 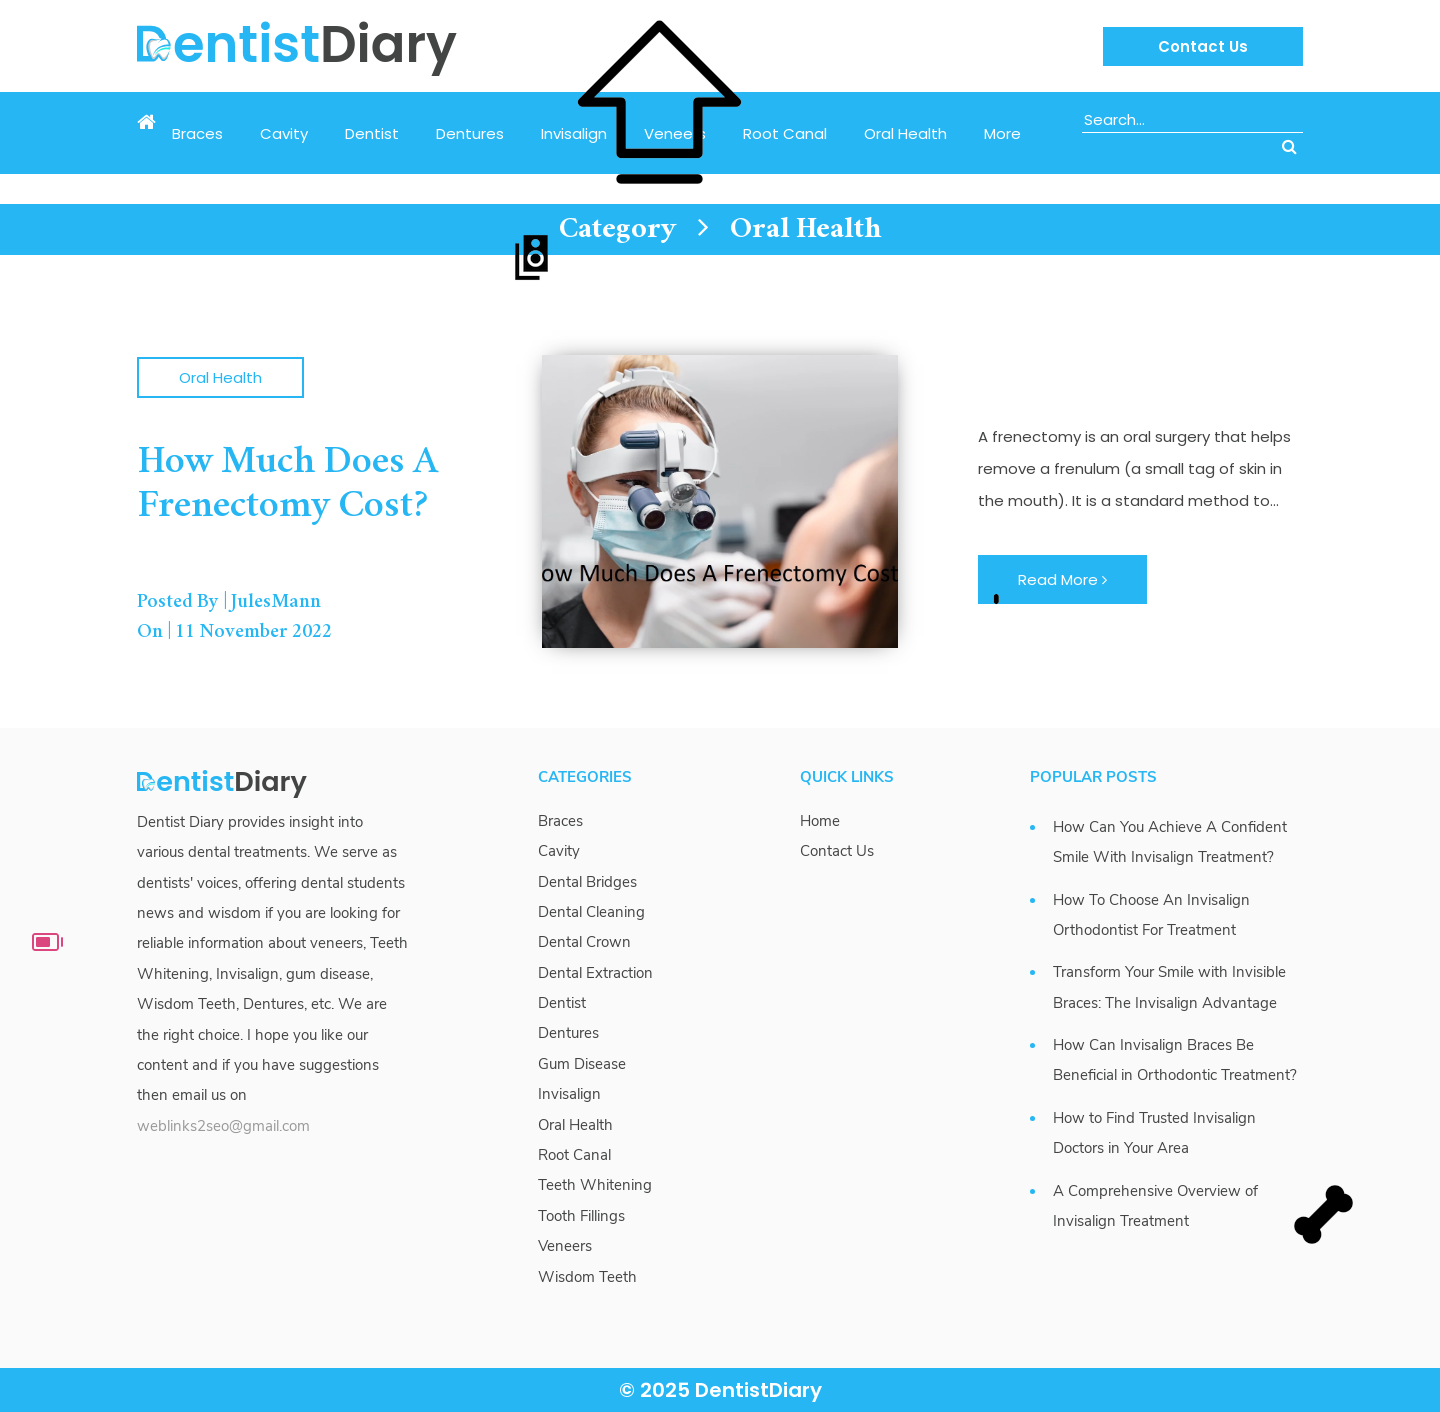 What do you see at coordinates (659, 108) in the screenshot?
I see `upload a file or document` at bounding box center [659, 108].